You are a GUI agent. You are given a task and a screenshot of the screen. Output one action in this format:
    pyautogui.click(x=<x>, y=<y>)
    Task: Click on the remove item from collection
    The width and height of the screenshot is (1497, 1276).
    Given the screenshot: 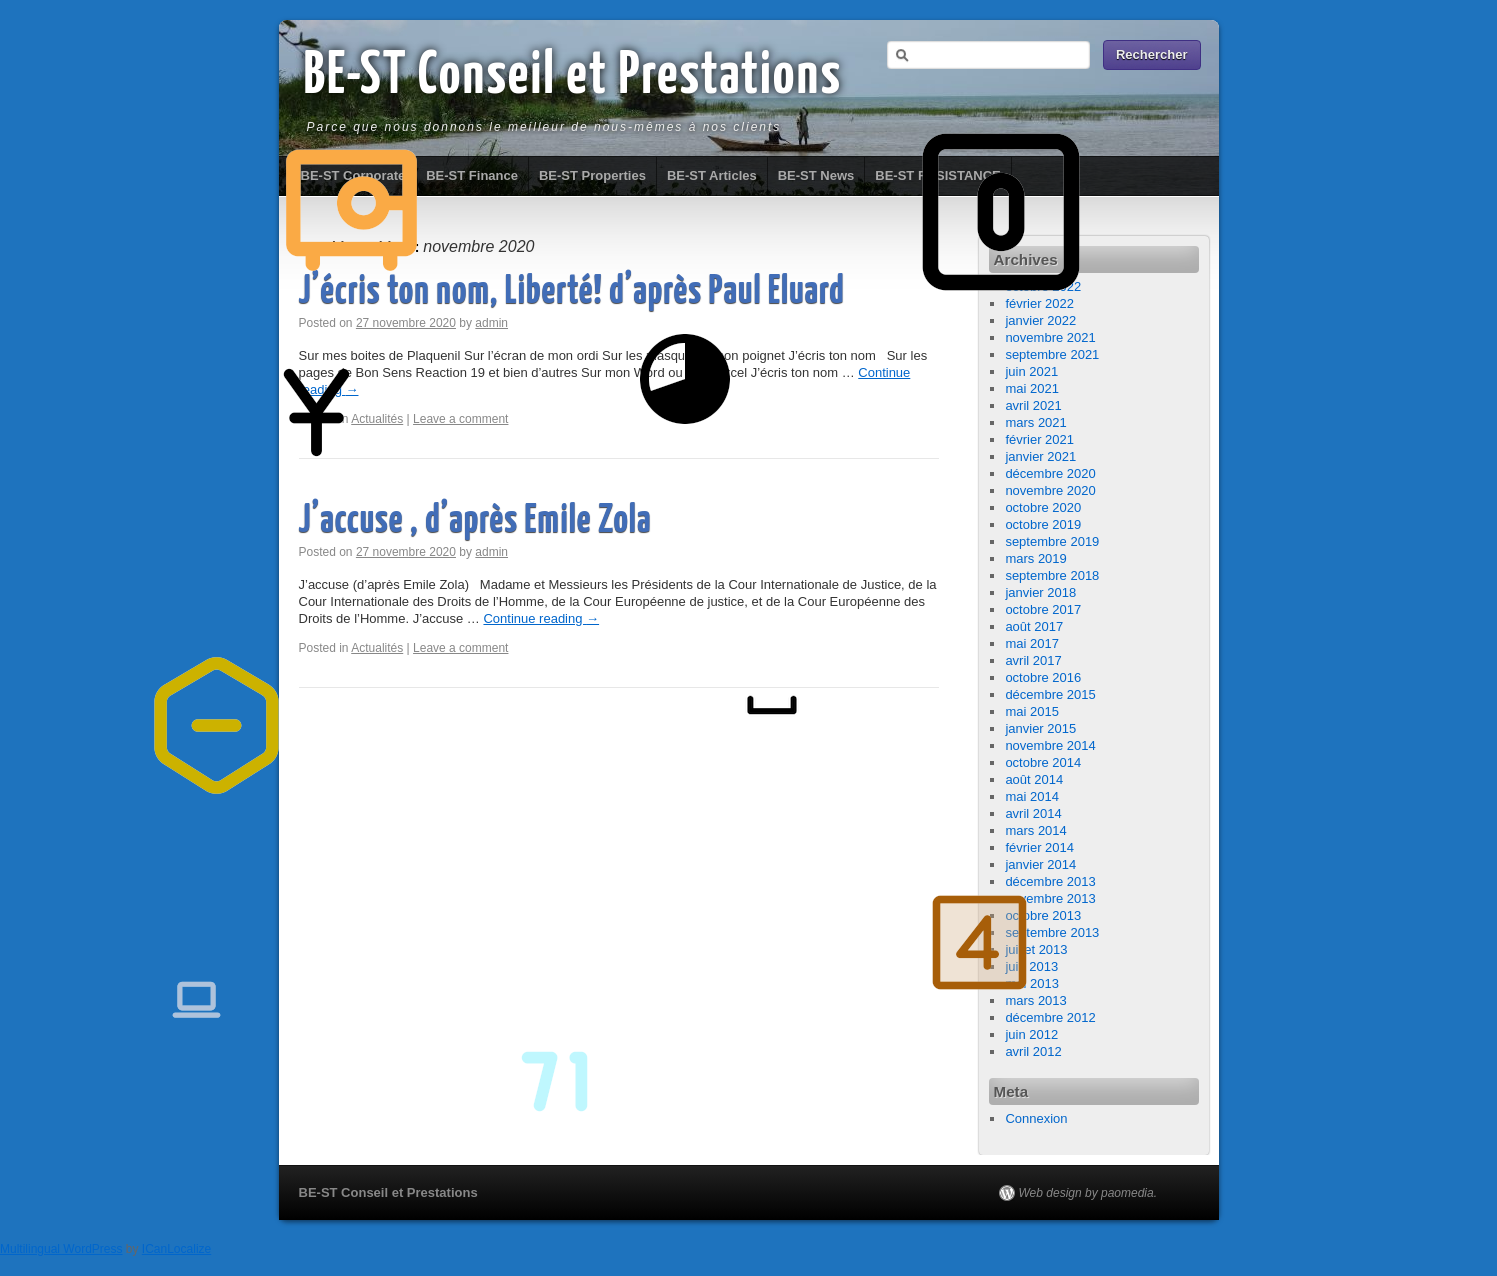 What is the action you would take?
    pyautogui.click(x=216, y=725)
    